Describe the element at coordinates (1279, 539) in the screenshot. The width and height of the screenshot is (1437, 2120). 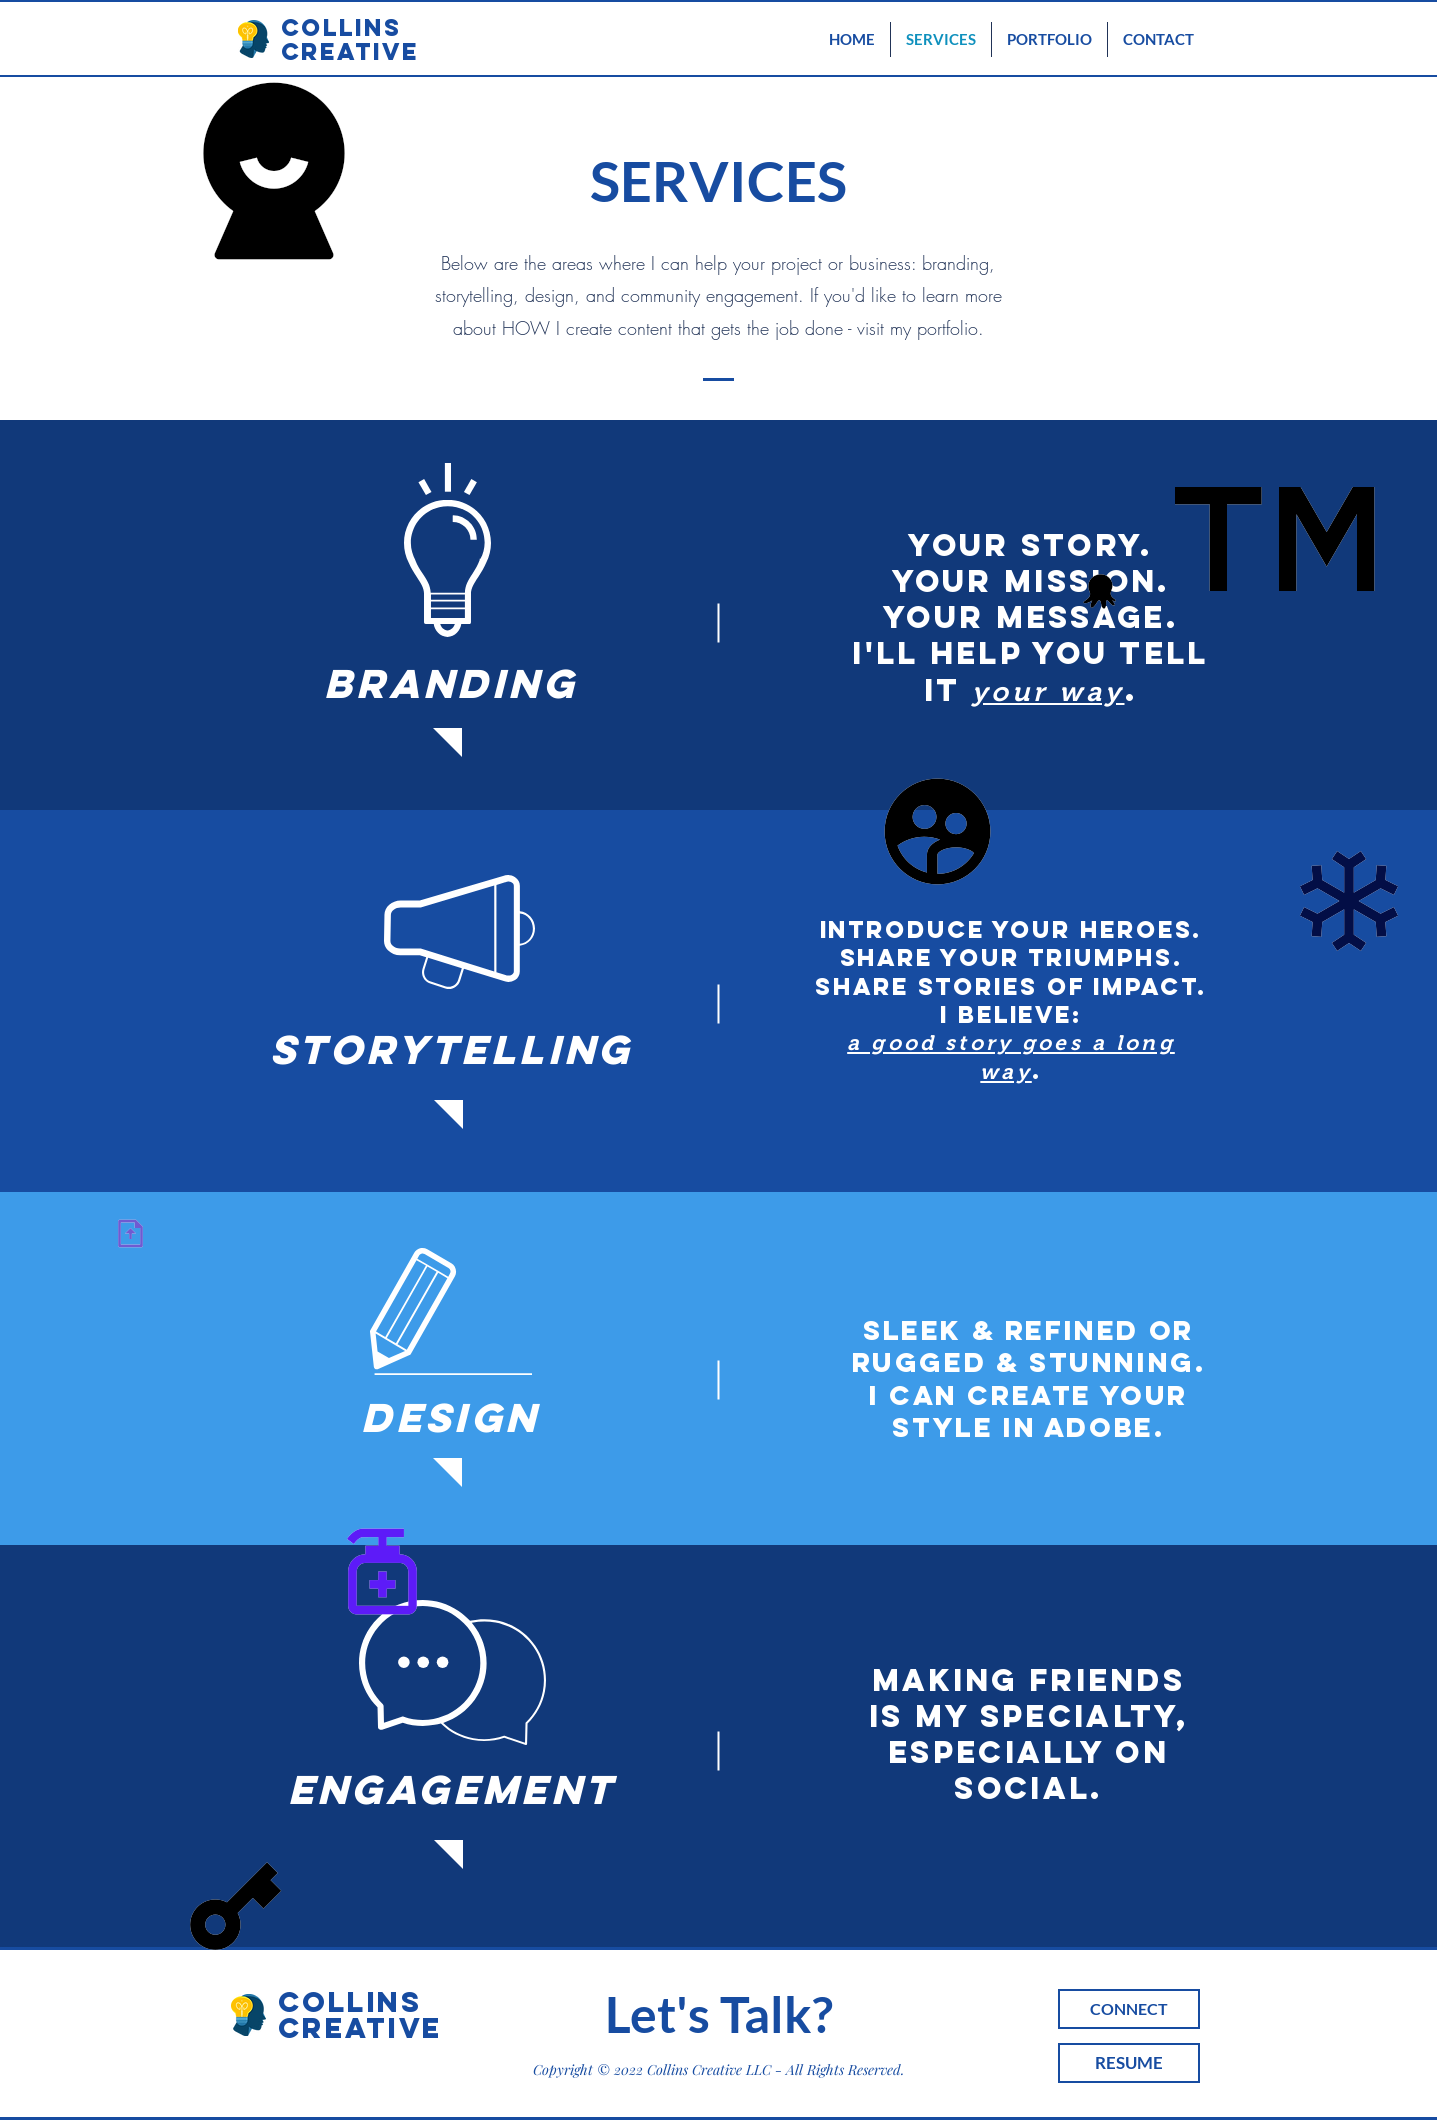
I see `indicates trademarked content or branding` at that location.